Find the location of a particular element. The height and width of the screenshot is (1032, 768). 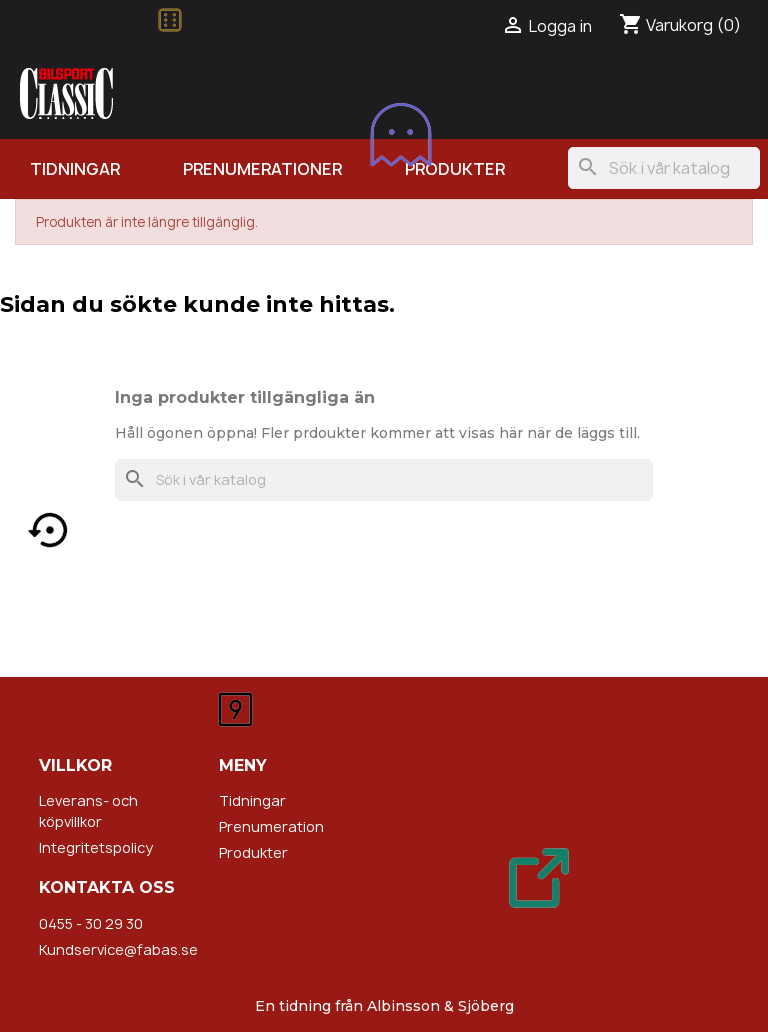

toggle ghost mode or invisible status is located at coordinates (401, 136).